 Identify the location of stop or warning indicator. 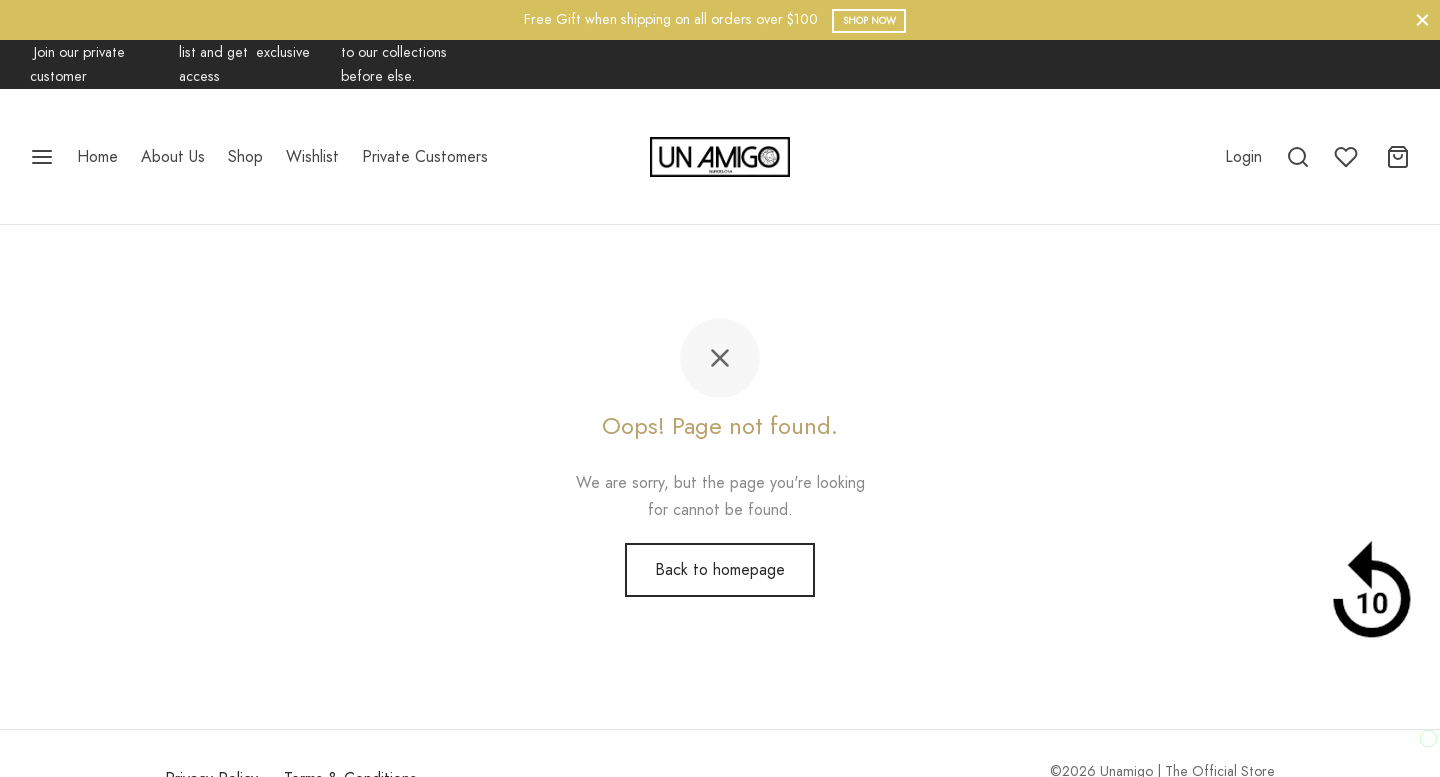
(1428, 738).